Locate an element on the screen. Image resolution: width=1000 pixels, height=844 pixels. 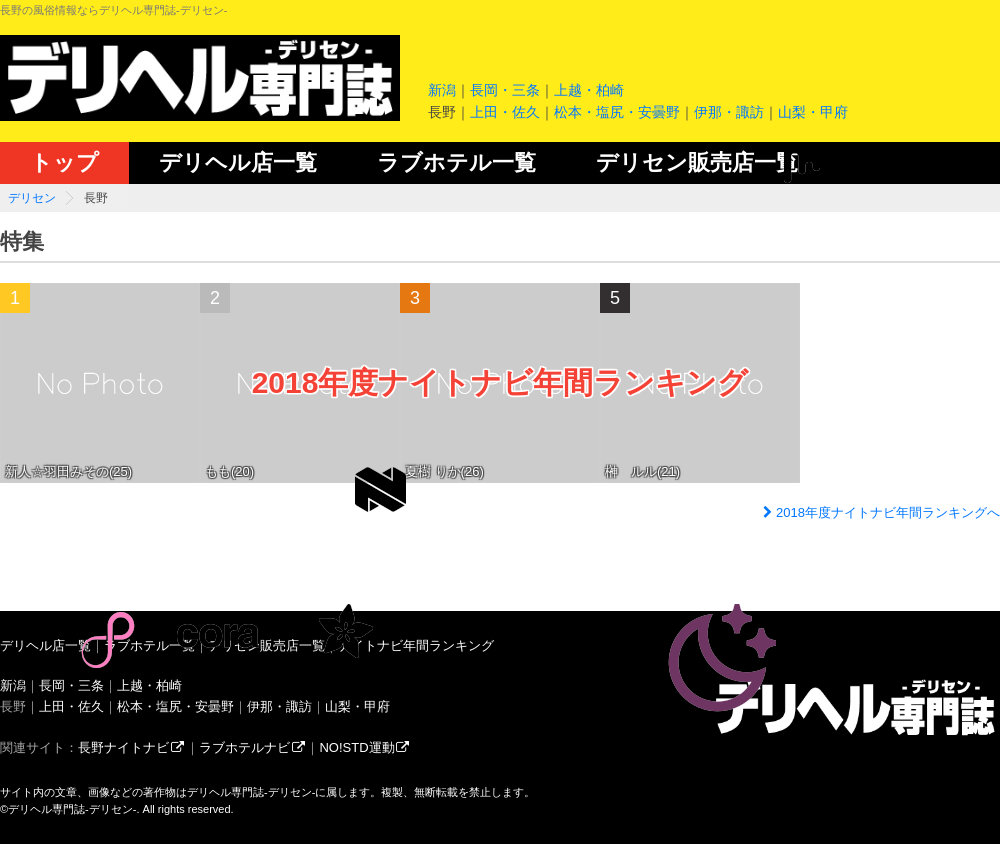
Cora brand logo is located at coordinates (218, 636).